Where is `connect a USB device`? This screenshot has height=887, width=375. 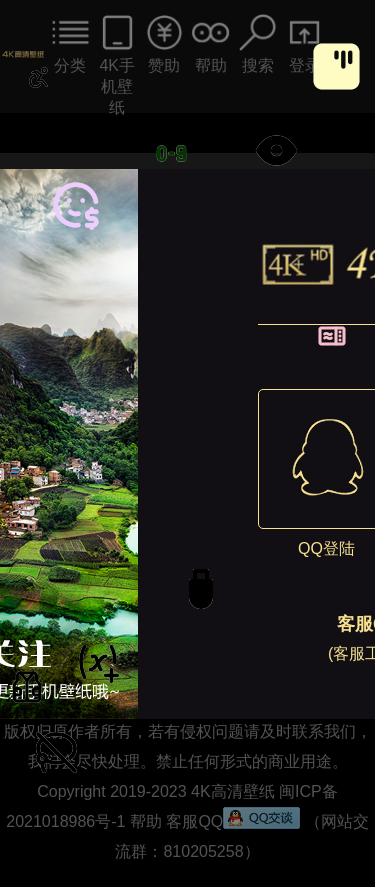 connect a USB device is located at coordinates (201, 589).